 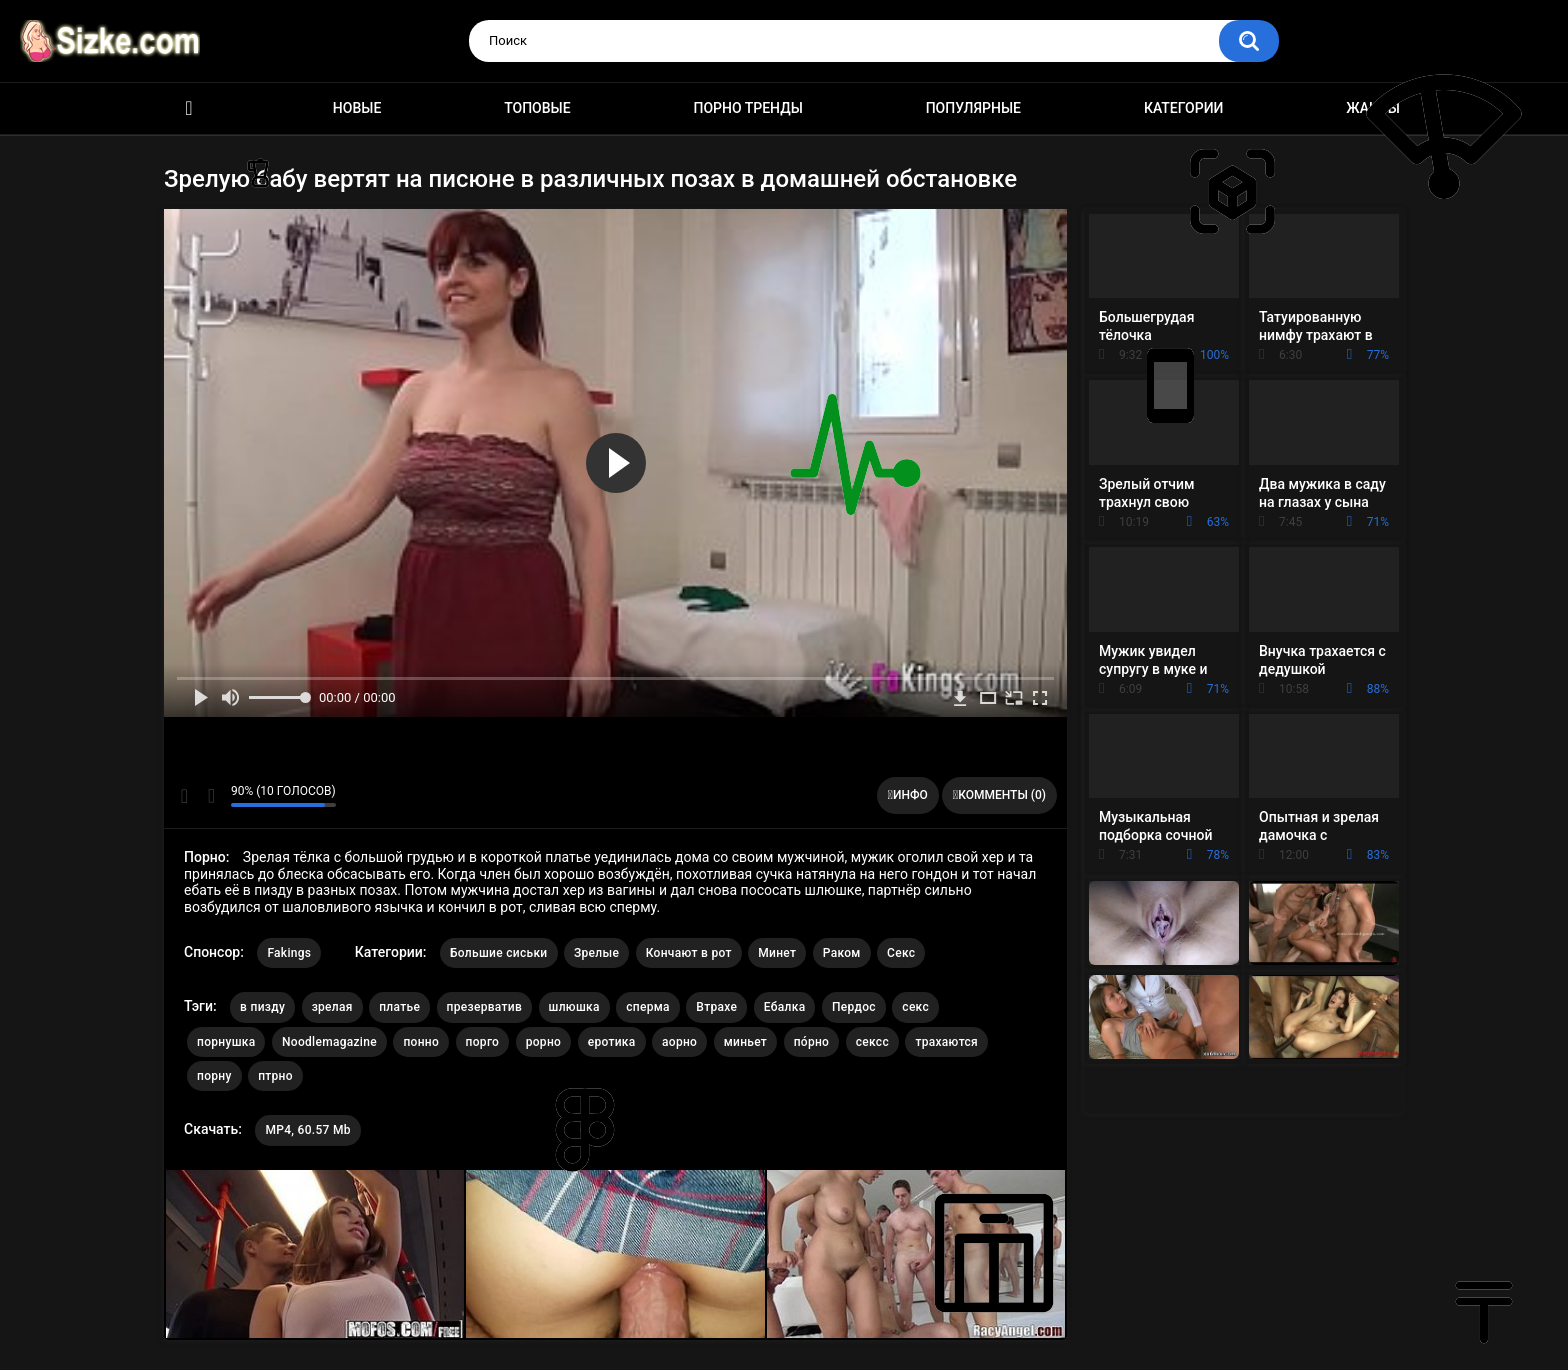 What do you see at coordinates (994, 1253) in the screenshot?
I see `indicates elevator access nearby` at bounding box center [994, 1253].